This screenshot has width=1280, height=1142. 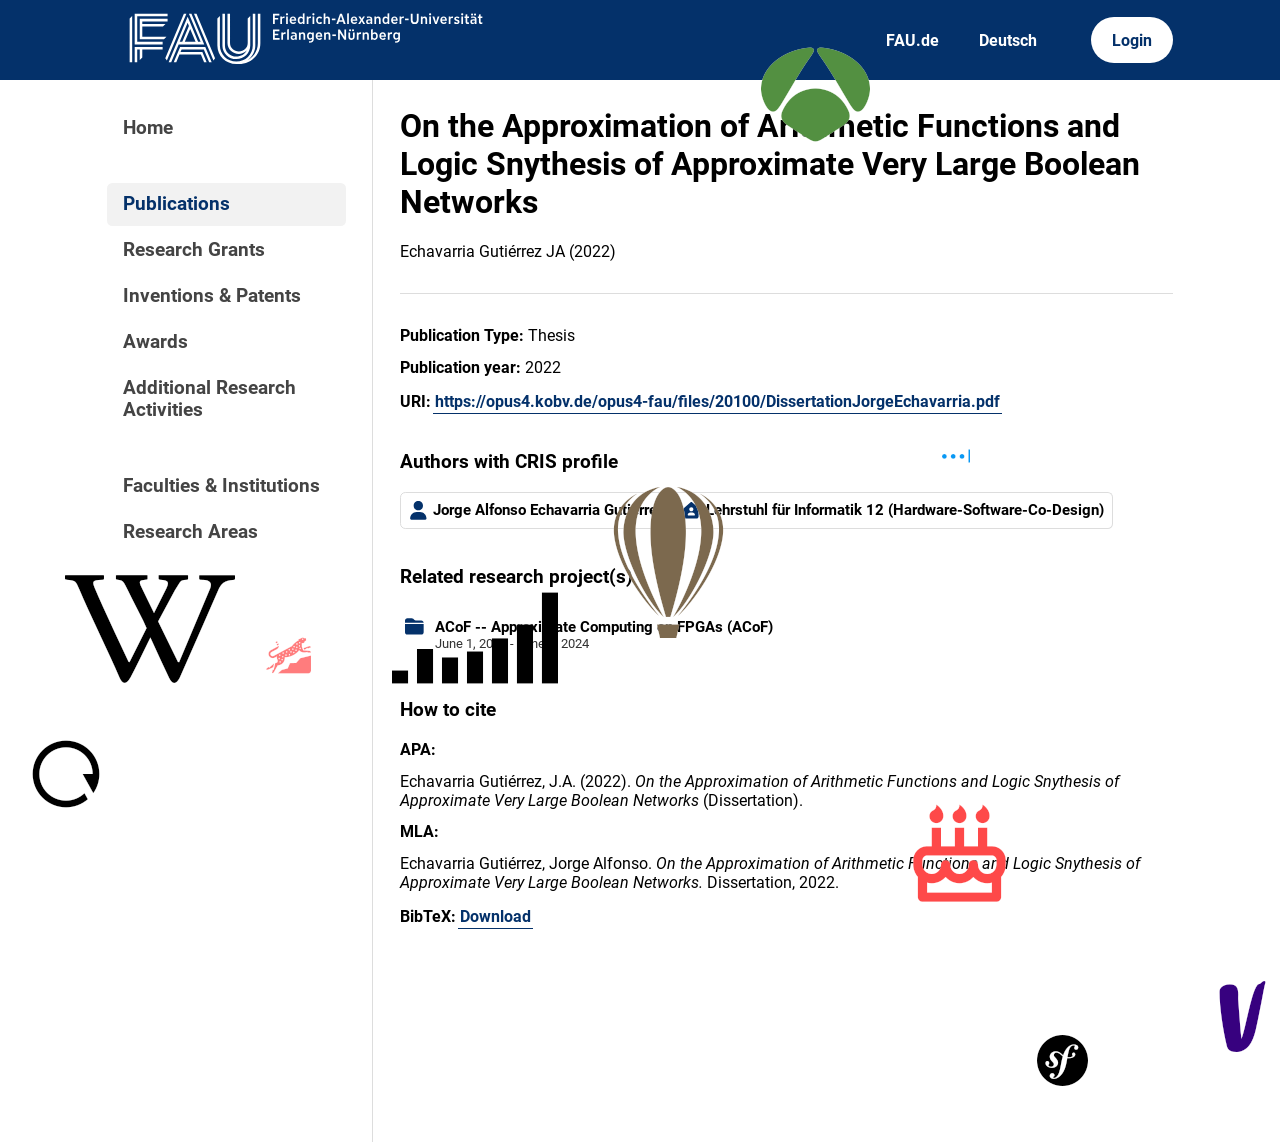 What do you see at coordinates (288, 655) in the screenshot?
I see `navigate to RocksDB documentation or resources` at bounding box center [288, 655].